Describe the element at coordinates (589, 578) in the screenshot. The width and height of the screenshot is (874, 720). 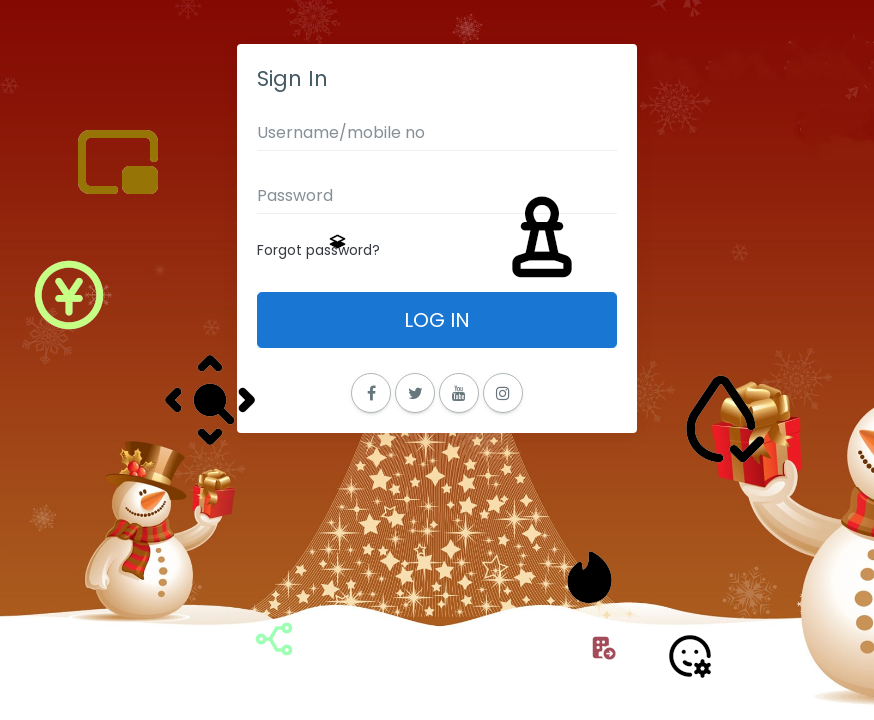
I see `open tinder dating app` at that location.